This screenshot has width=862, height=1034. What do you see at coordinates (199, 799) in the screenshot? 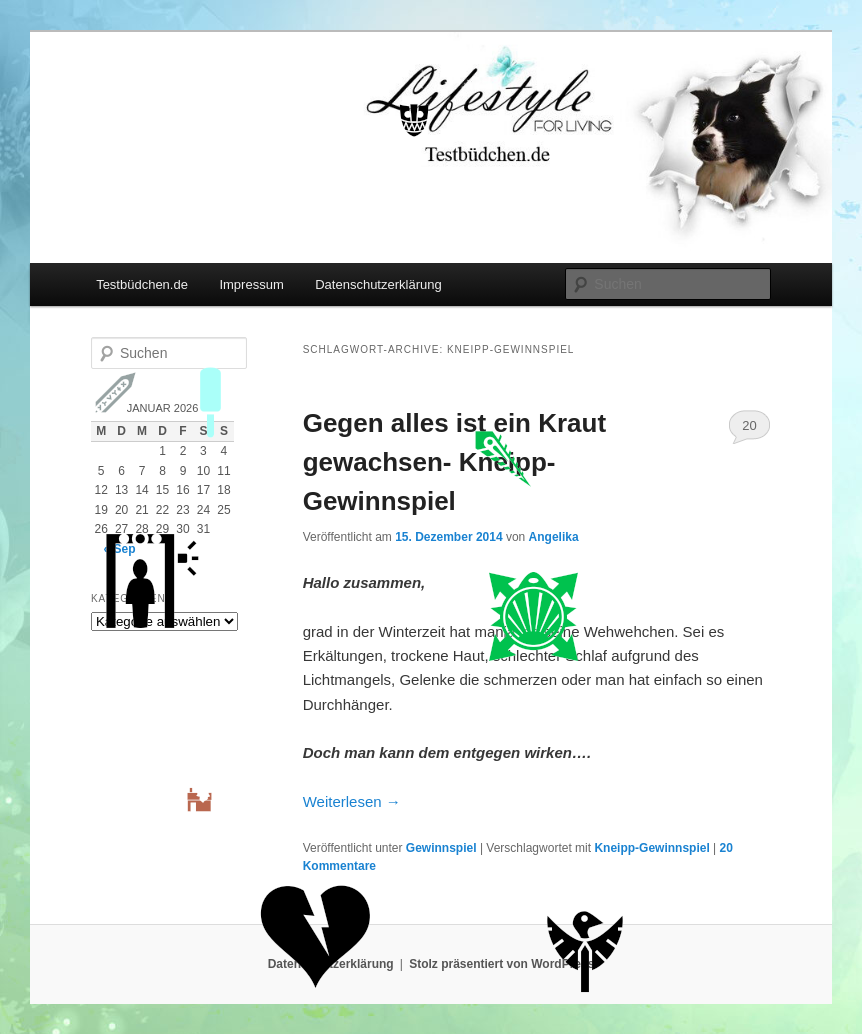
I see `report property damage` at bounding box center [199, 799].